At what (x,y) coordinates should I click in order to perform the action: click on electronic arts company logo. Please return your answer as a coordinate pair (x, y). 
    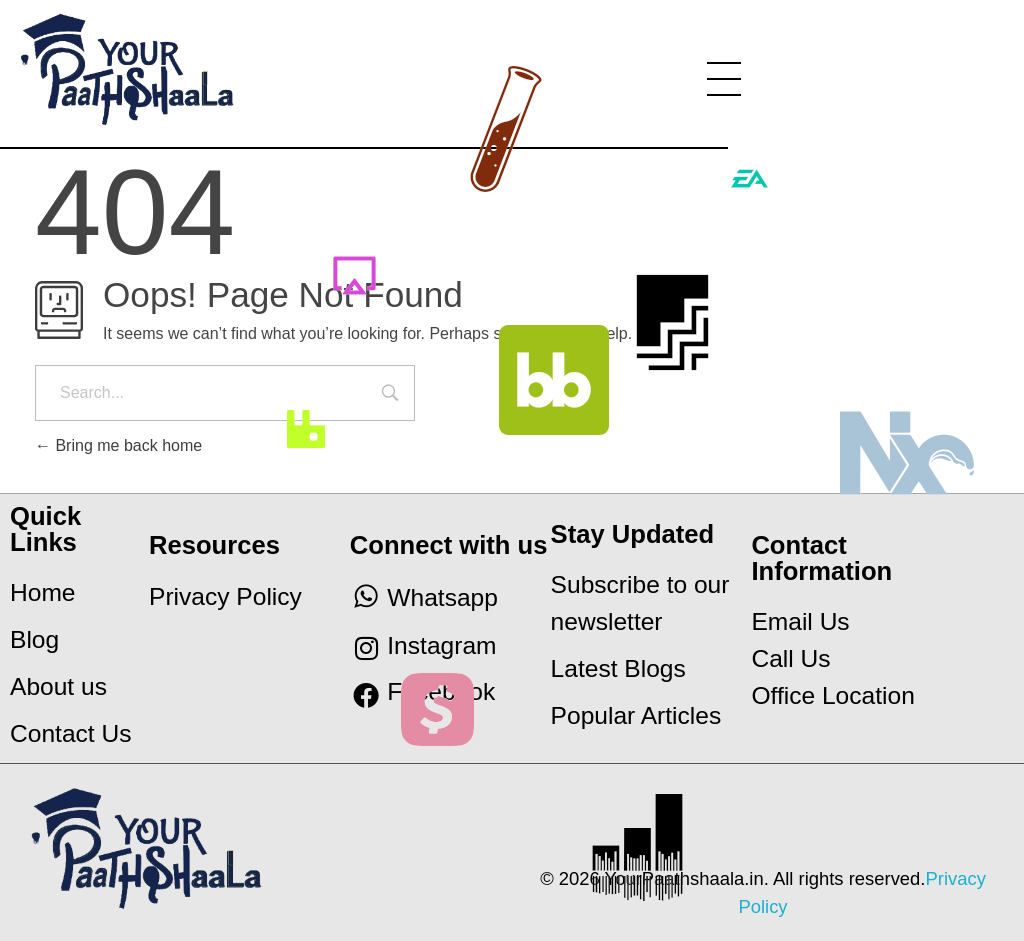
    Looking at the image, I should click on (749, 178).